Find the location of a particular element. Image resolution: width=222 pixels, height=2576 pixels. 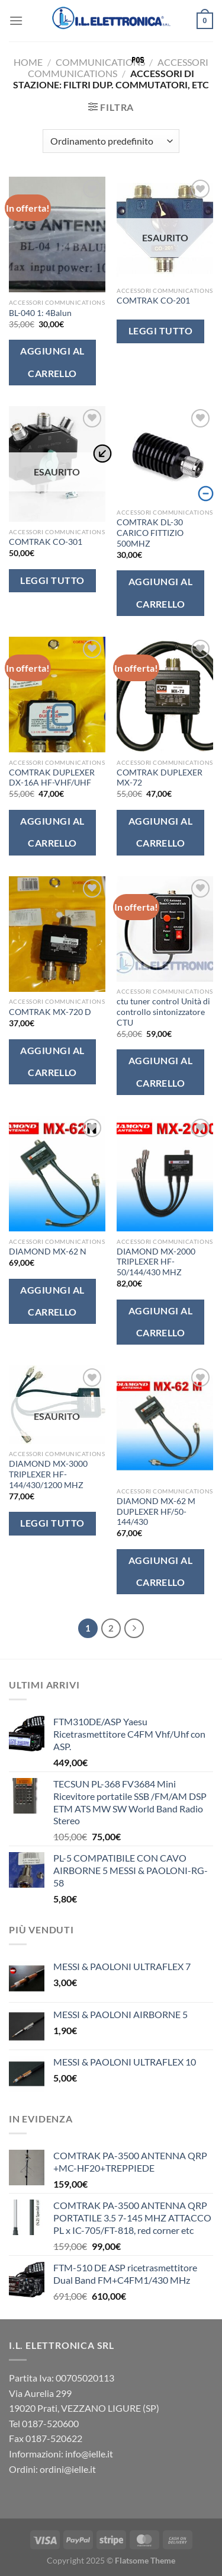

indicates an HTTP POST request method is located at coordinates (138, 60).